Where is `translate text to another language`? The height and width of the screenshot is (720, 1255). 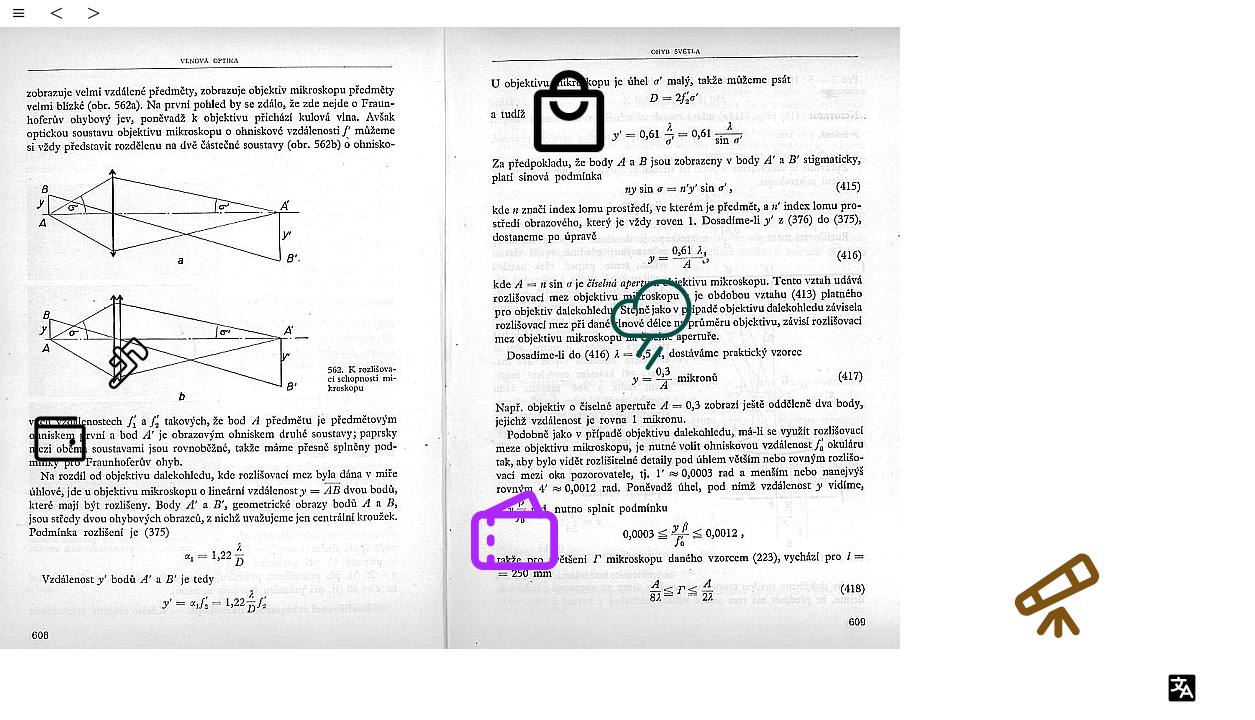
translate text to another language is located at coordinates (1182, 688).